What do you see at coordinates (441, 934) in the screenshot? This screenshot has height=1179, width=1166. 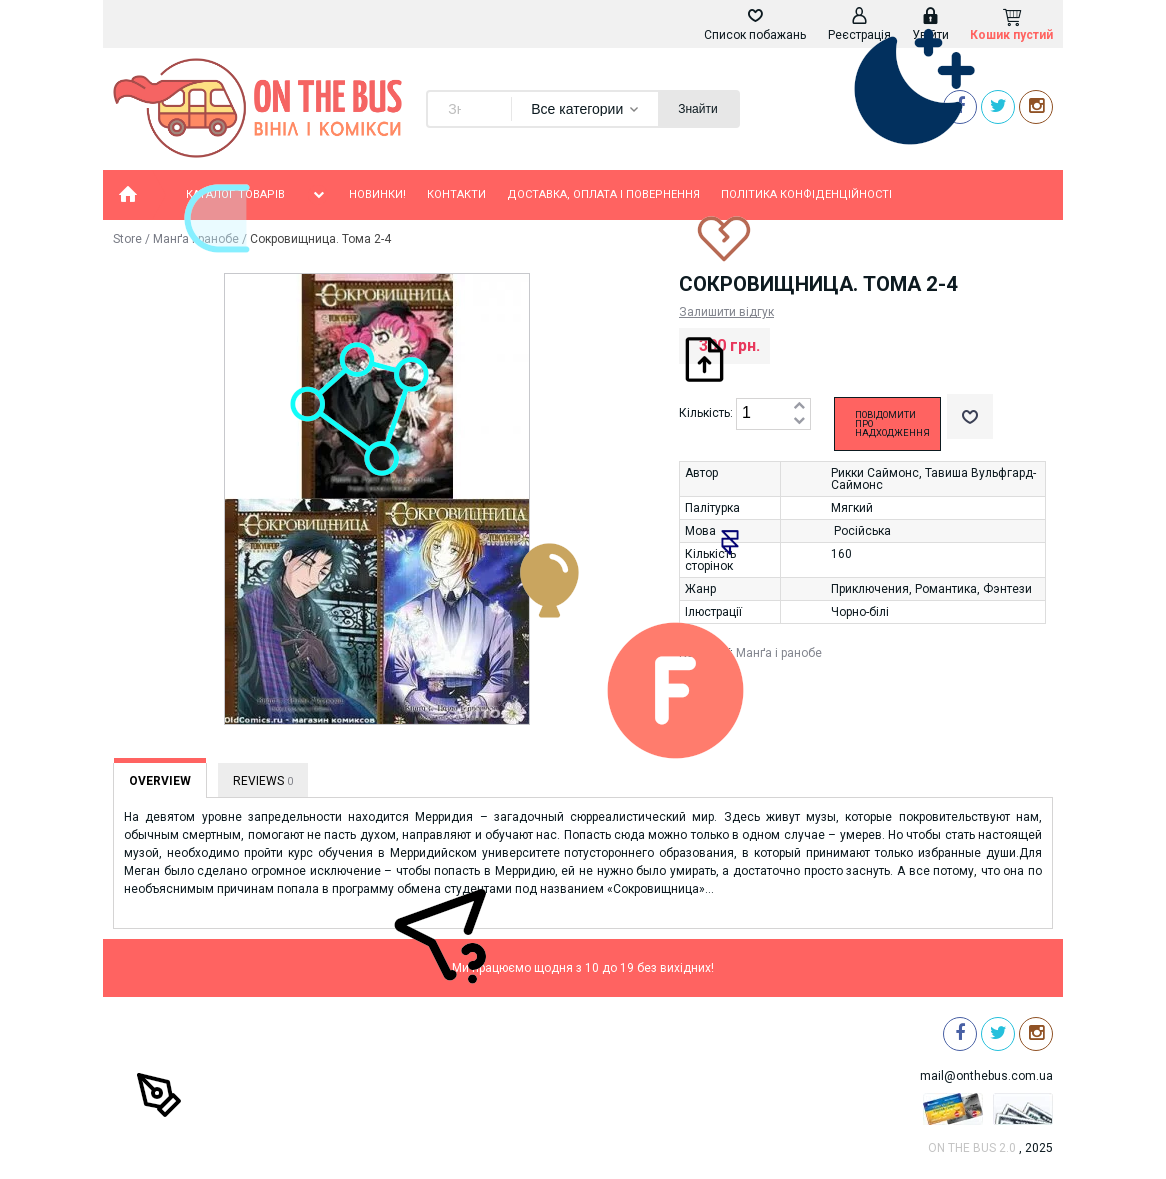 I see `unknown or unconfirmed location` at bounding box center [441, 934].